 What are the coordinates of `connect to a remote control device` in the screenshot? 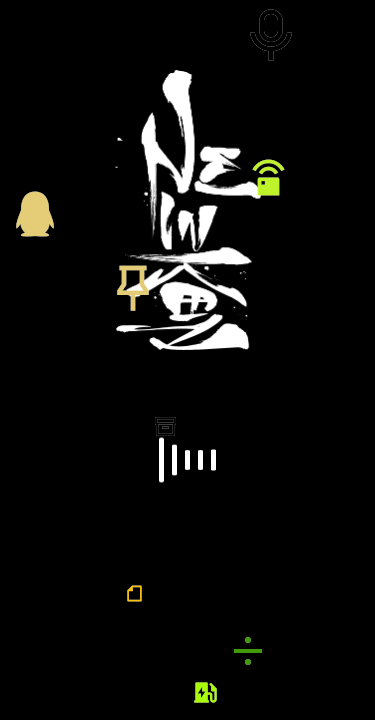 It's located at (268, 177).